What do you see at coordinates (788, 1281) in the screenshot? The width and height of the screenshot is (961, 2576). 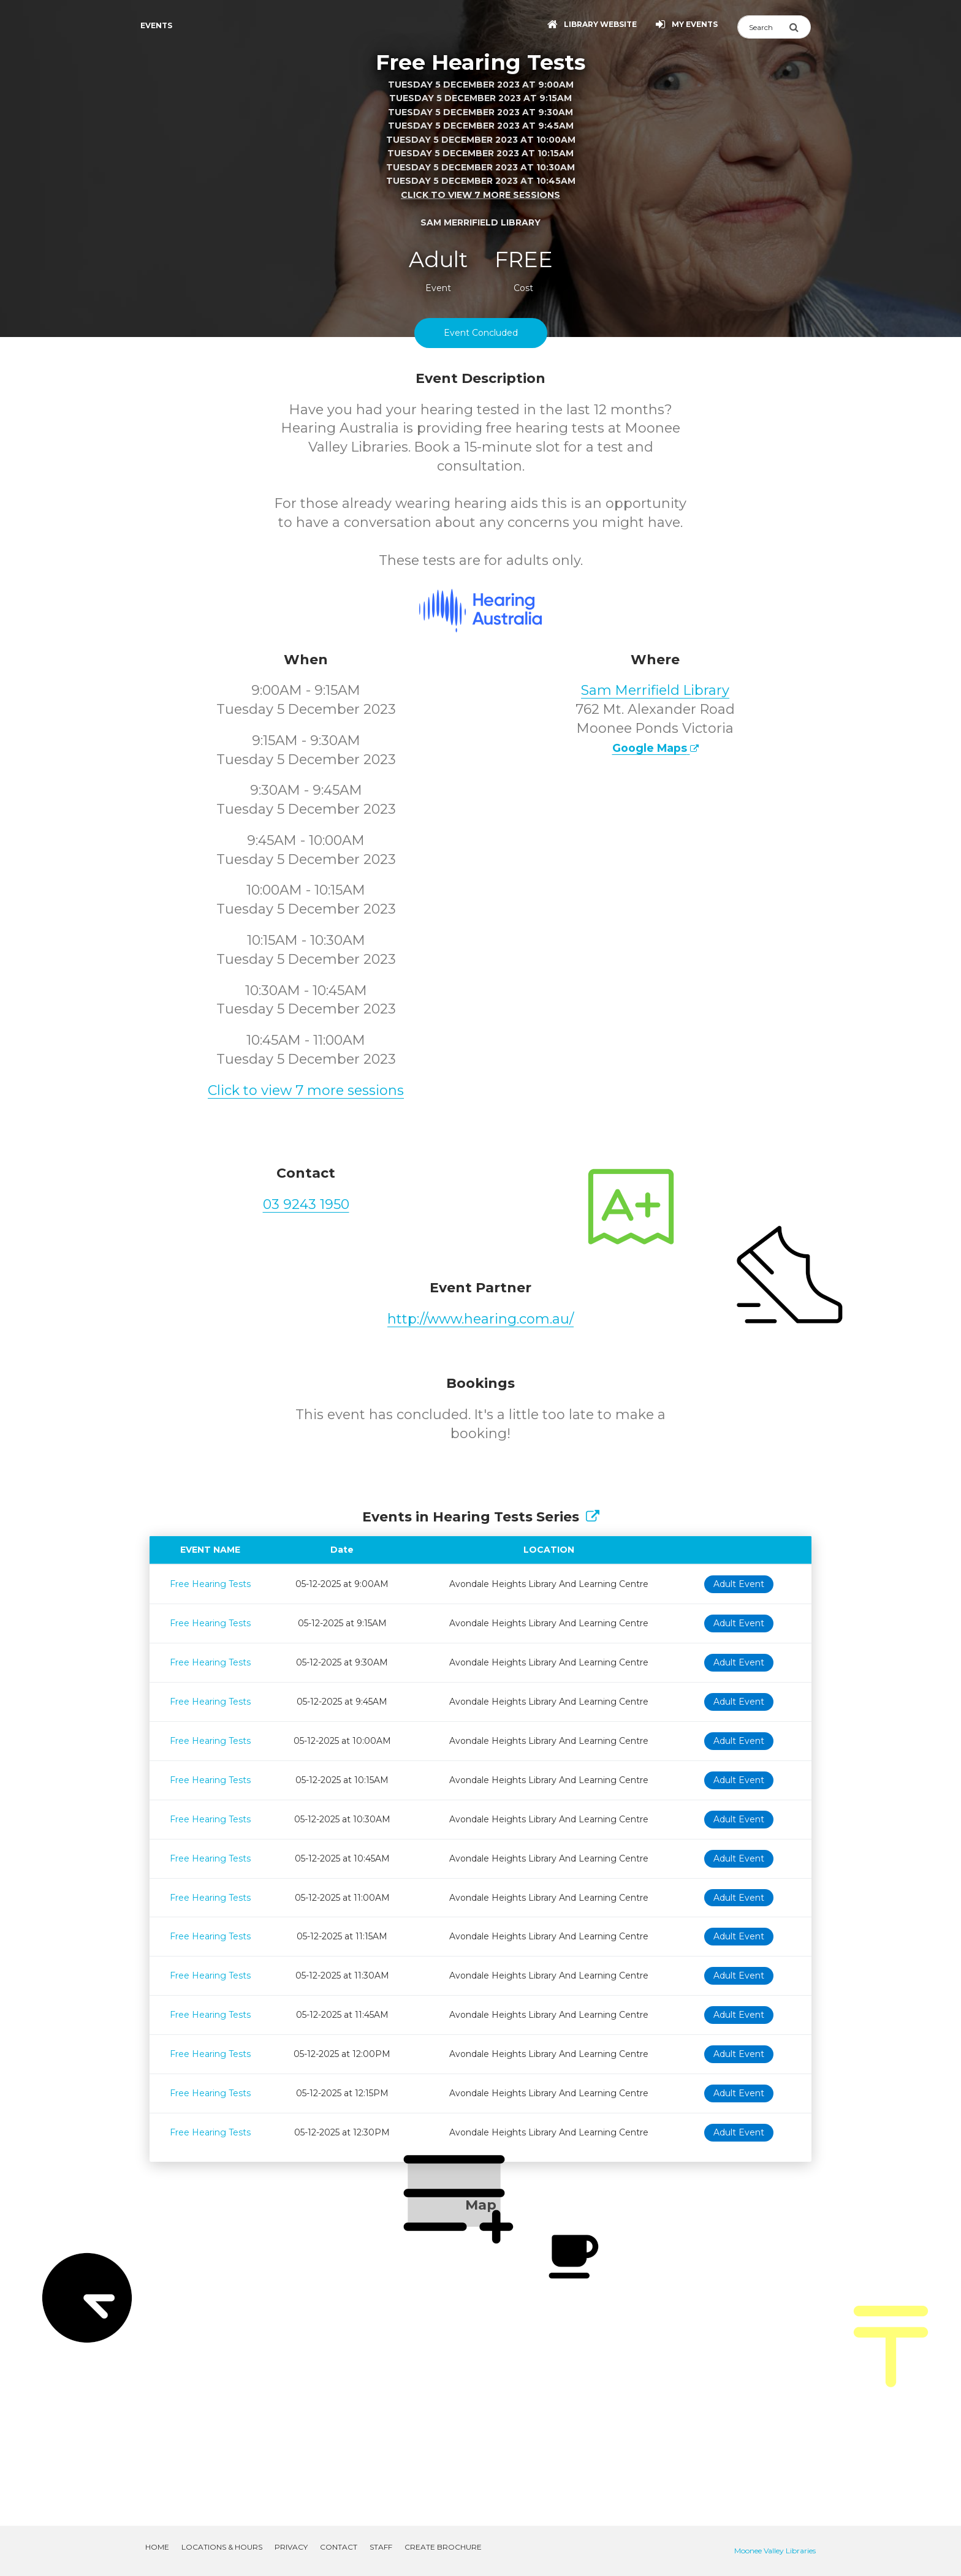 I see `track your running or walking activity` at bounding box center [788, 1281].